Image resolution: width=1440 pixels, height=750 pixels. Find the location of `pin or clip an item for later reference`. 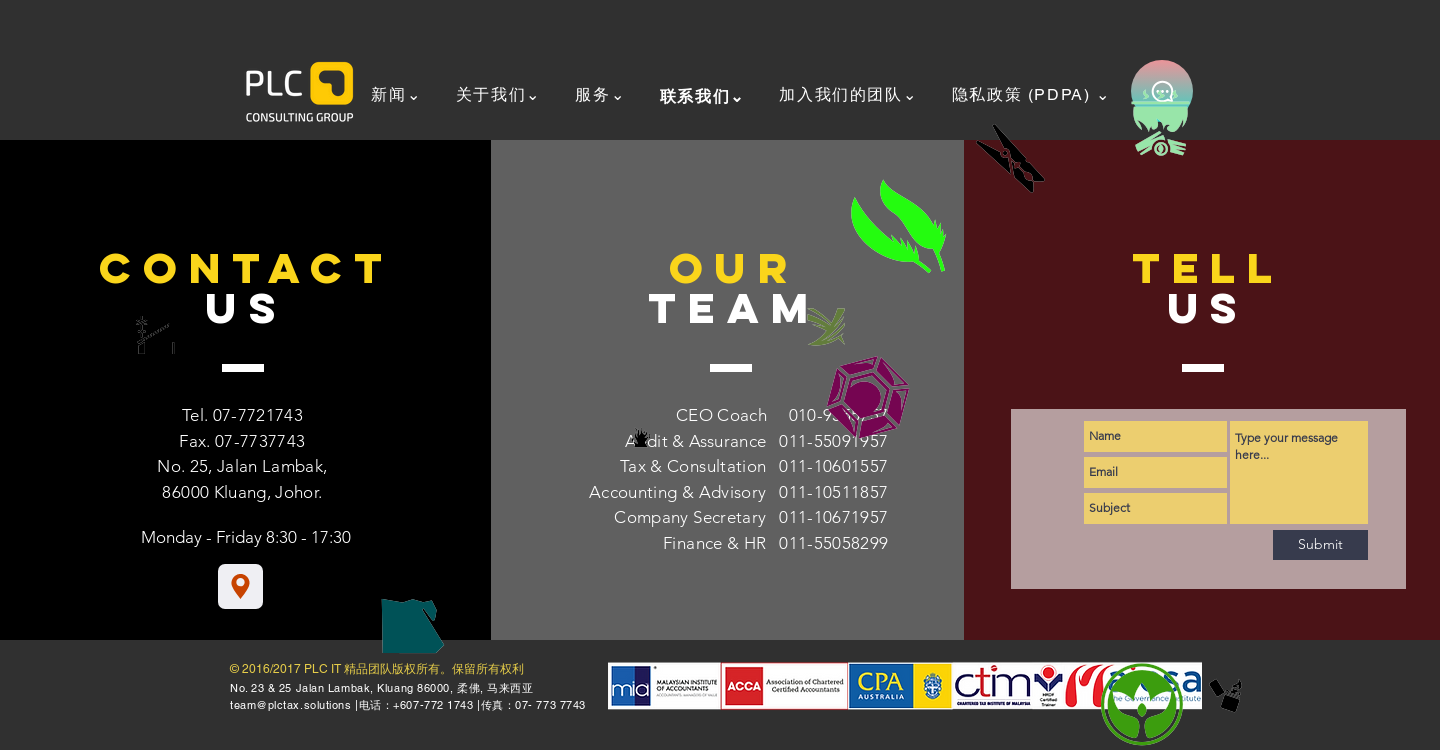

pin or clip an item for later reference is located at coordinates (1010, 158).